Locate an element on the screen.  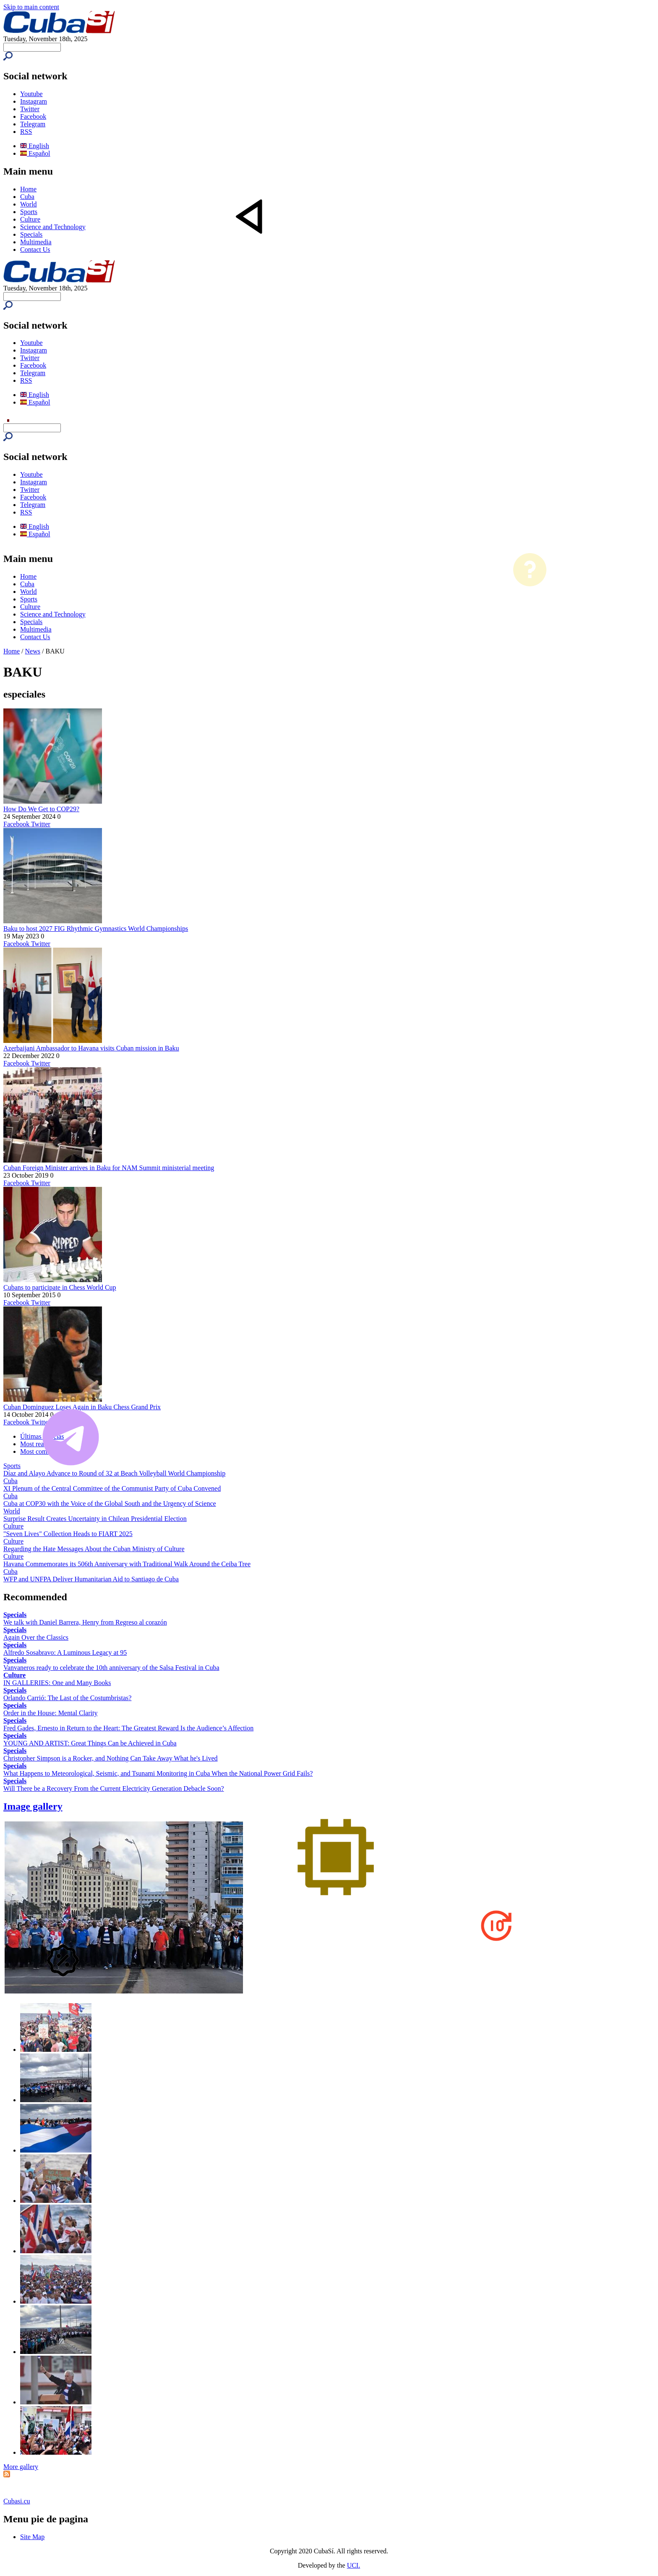
view CPU or processor information is located at coordinates (336, 1857).